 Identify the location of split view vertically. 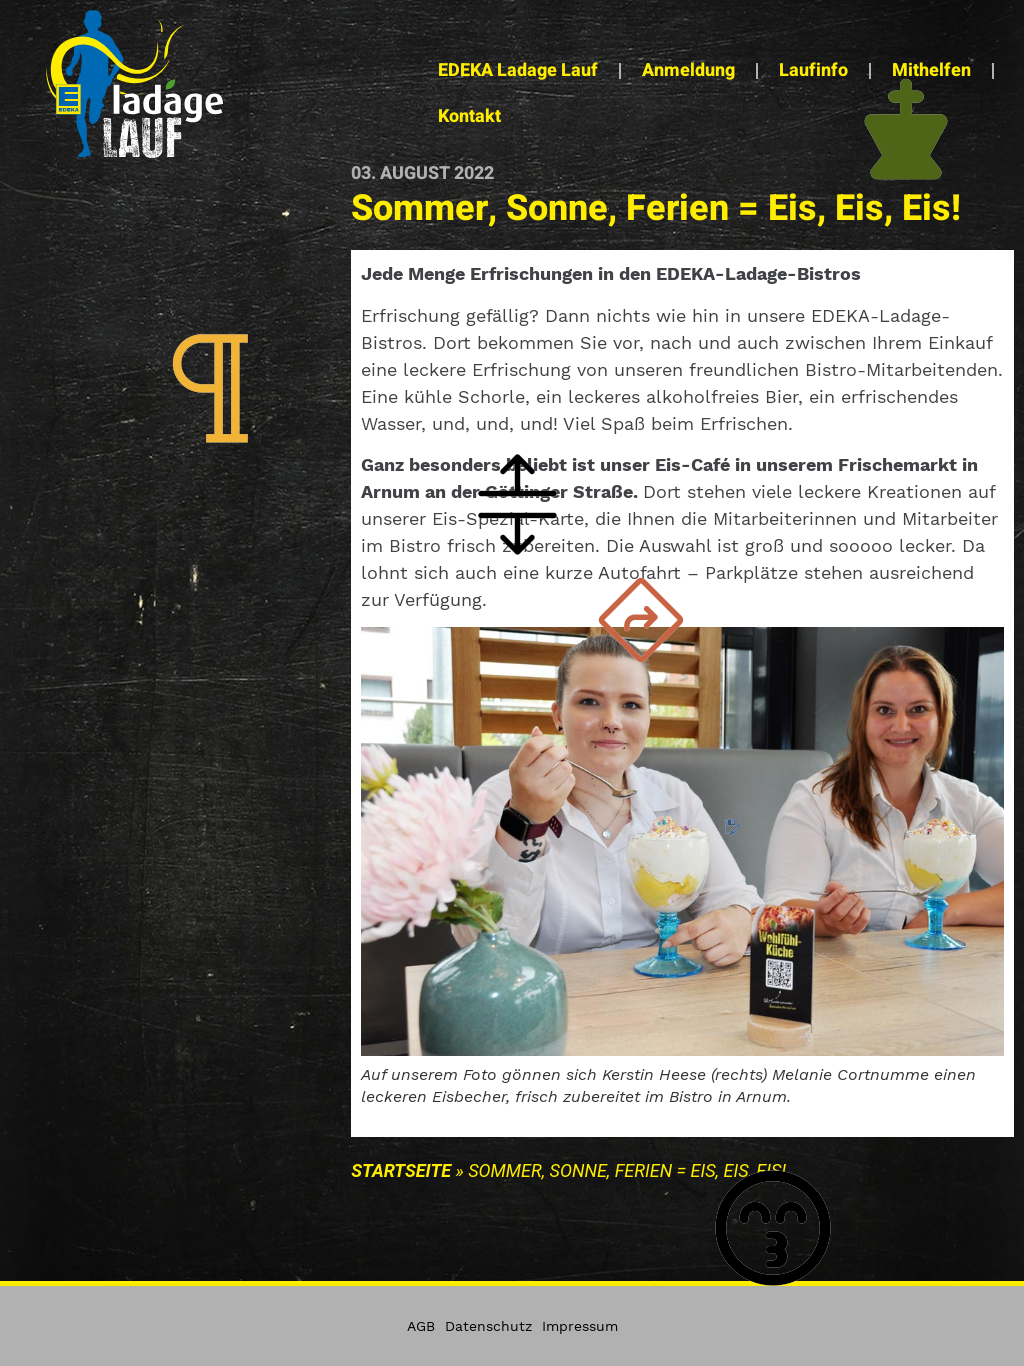
(517, 504).